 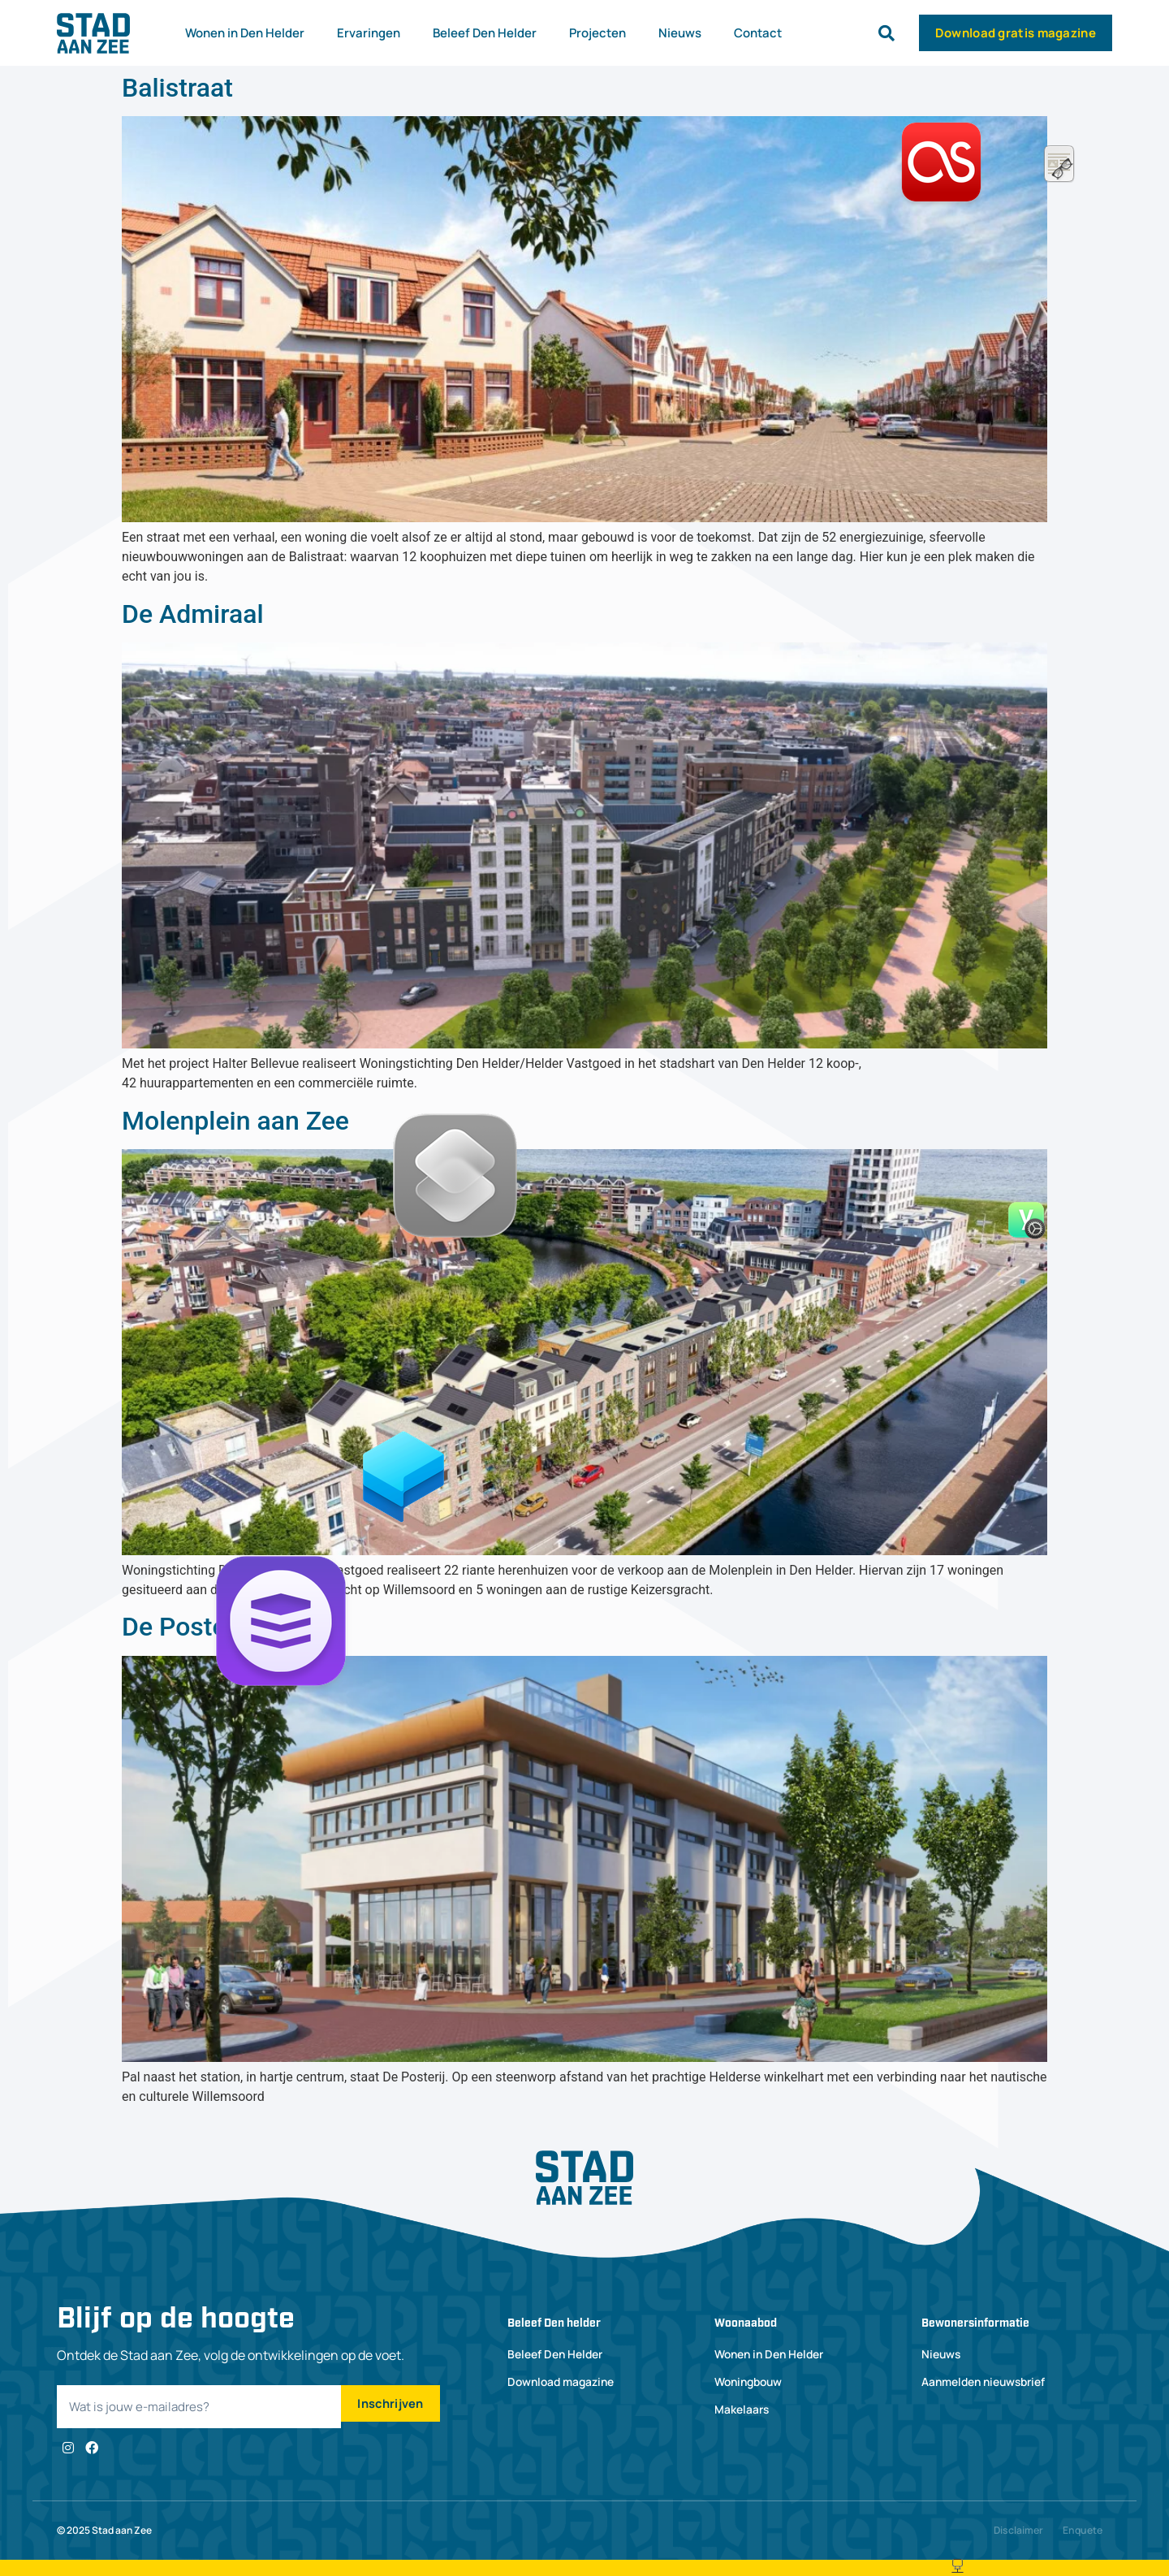 What do you see at coordinates (281, 1621) in the screenshot?
I see `open stack app for organizing files or content` at bounding box center [281, 1621].